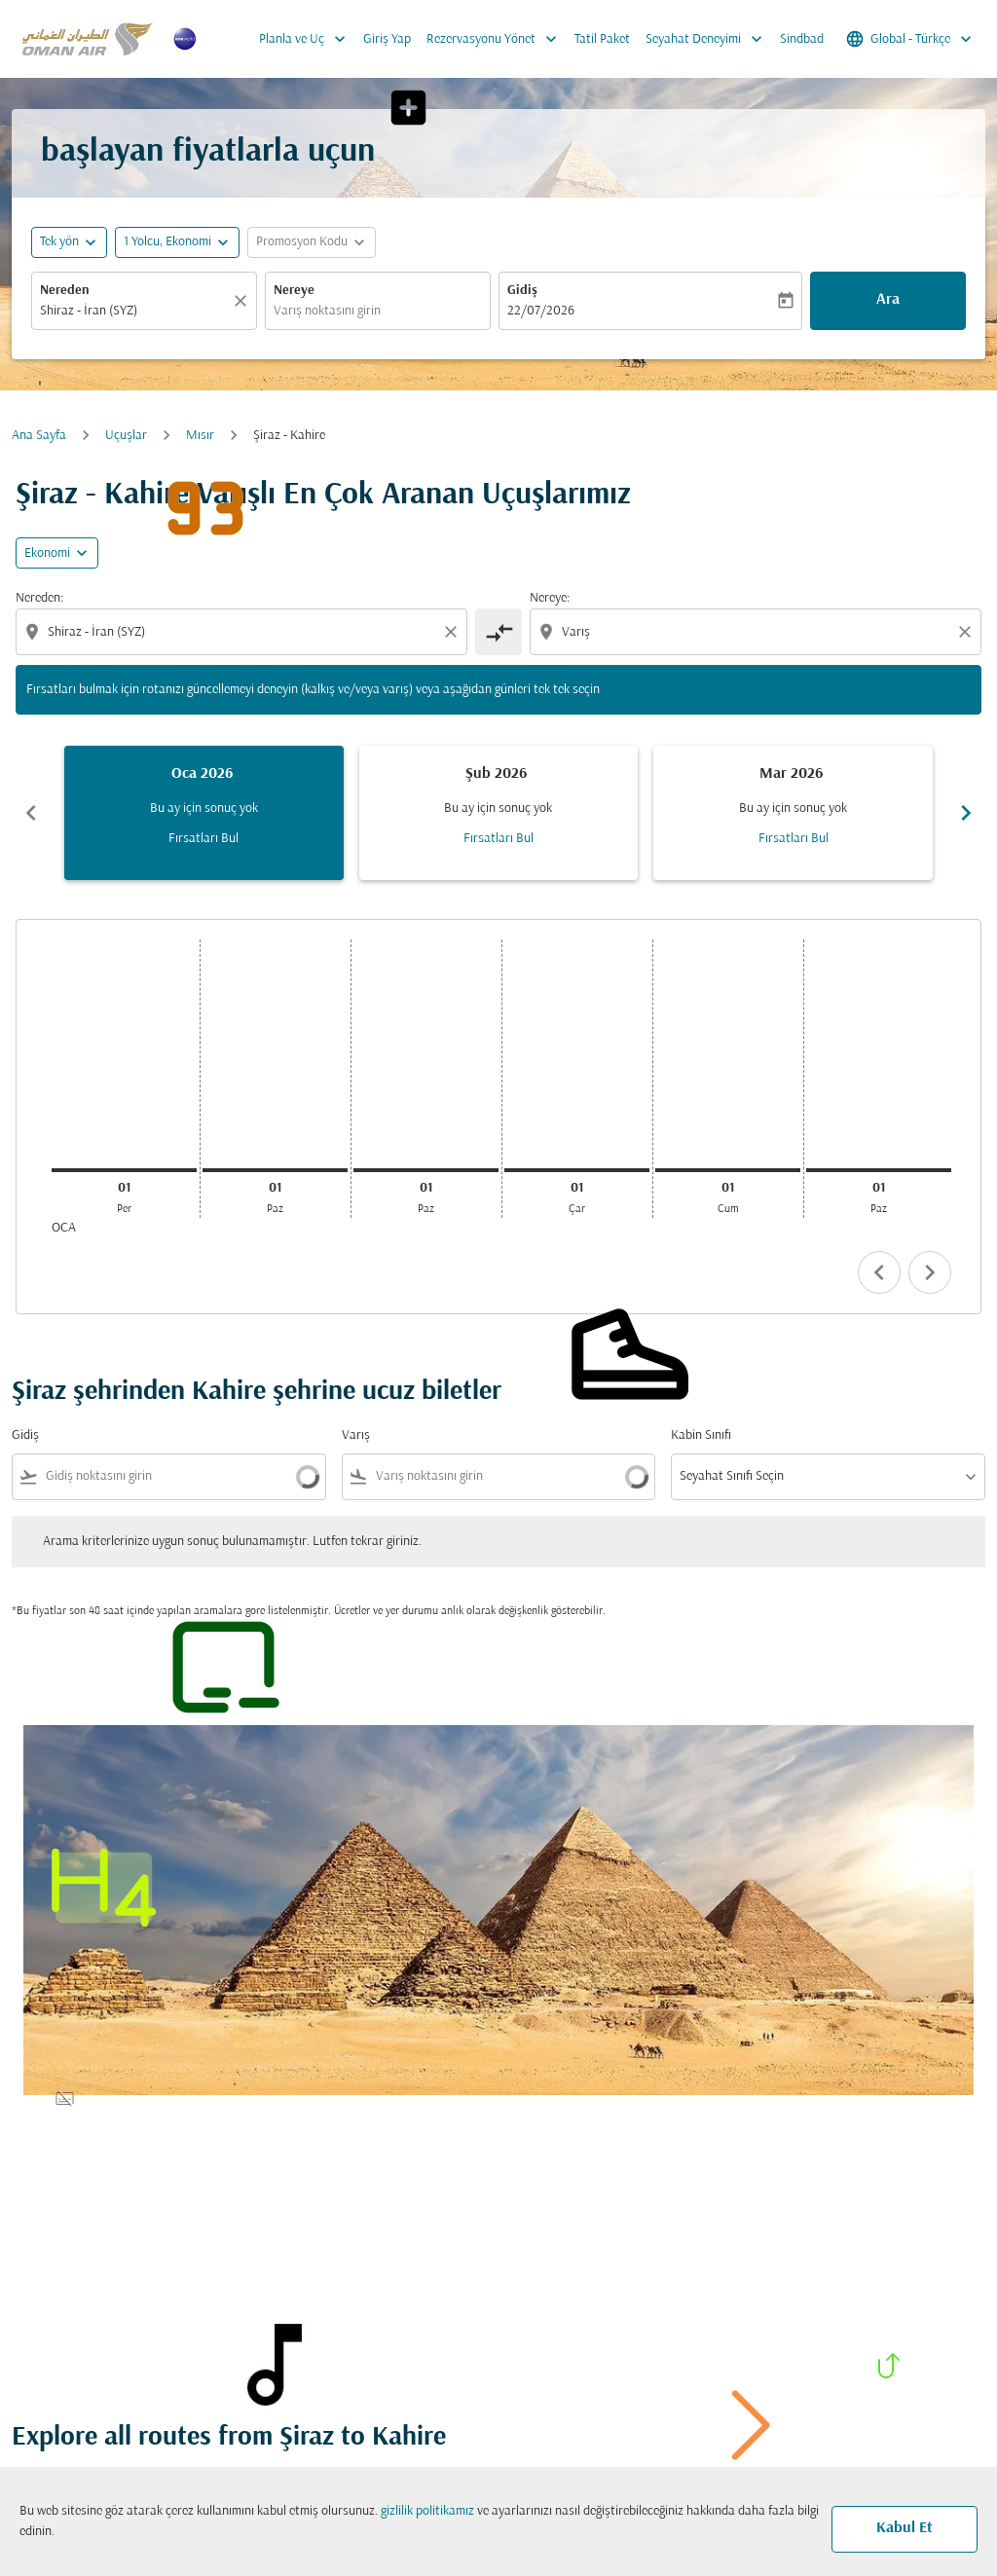 This screenshot has width=997, height=2576. Describe the element at coordinates (275, 2365) in the screenshot. I see `play or access audio content` at that location.